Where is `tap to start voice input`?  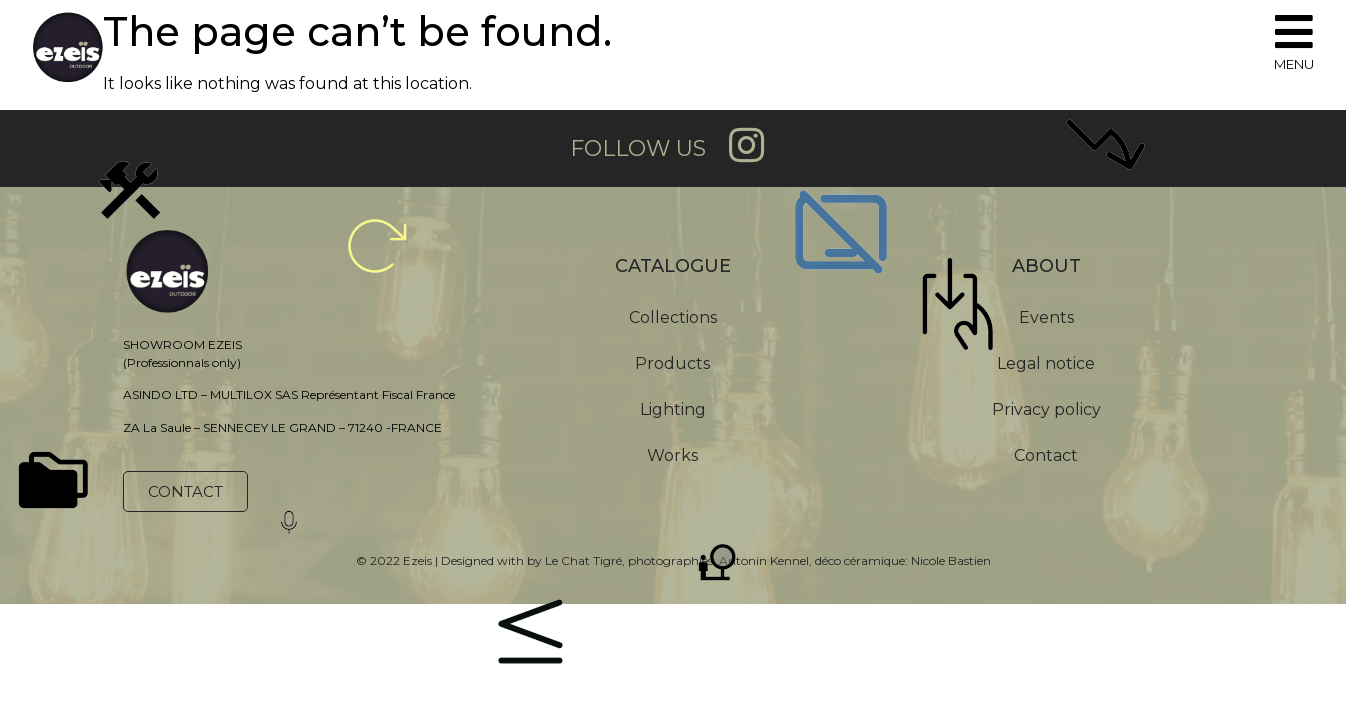
tap to start voice input is located at coordinates (289, 522).